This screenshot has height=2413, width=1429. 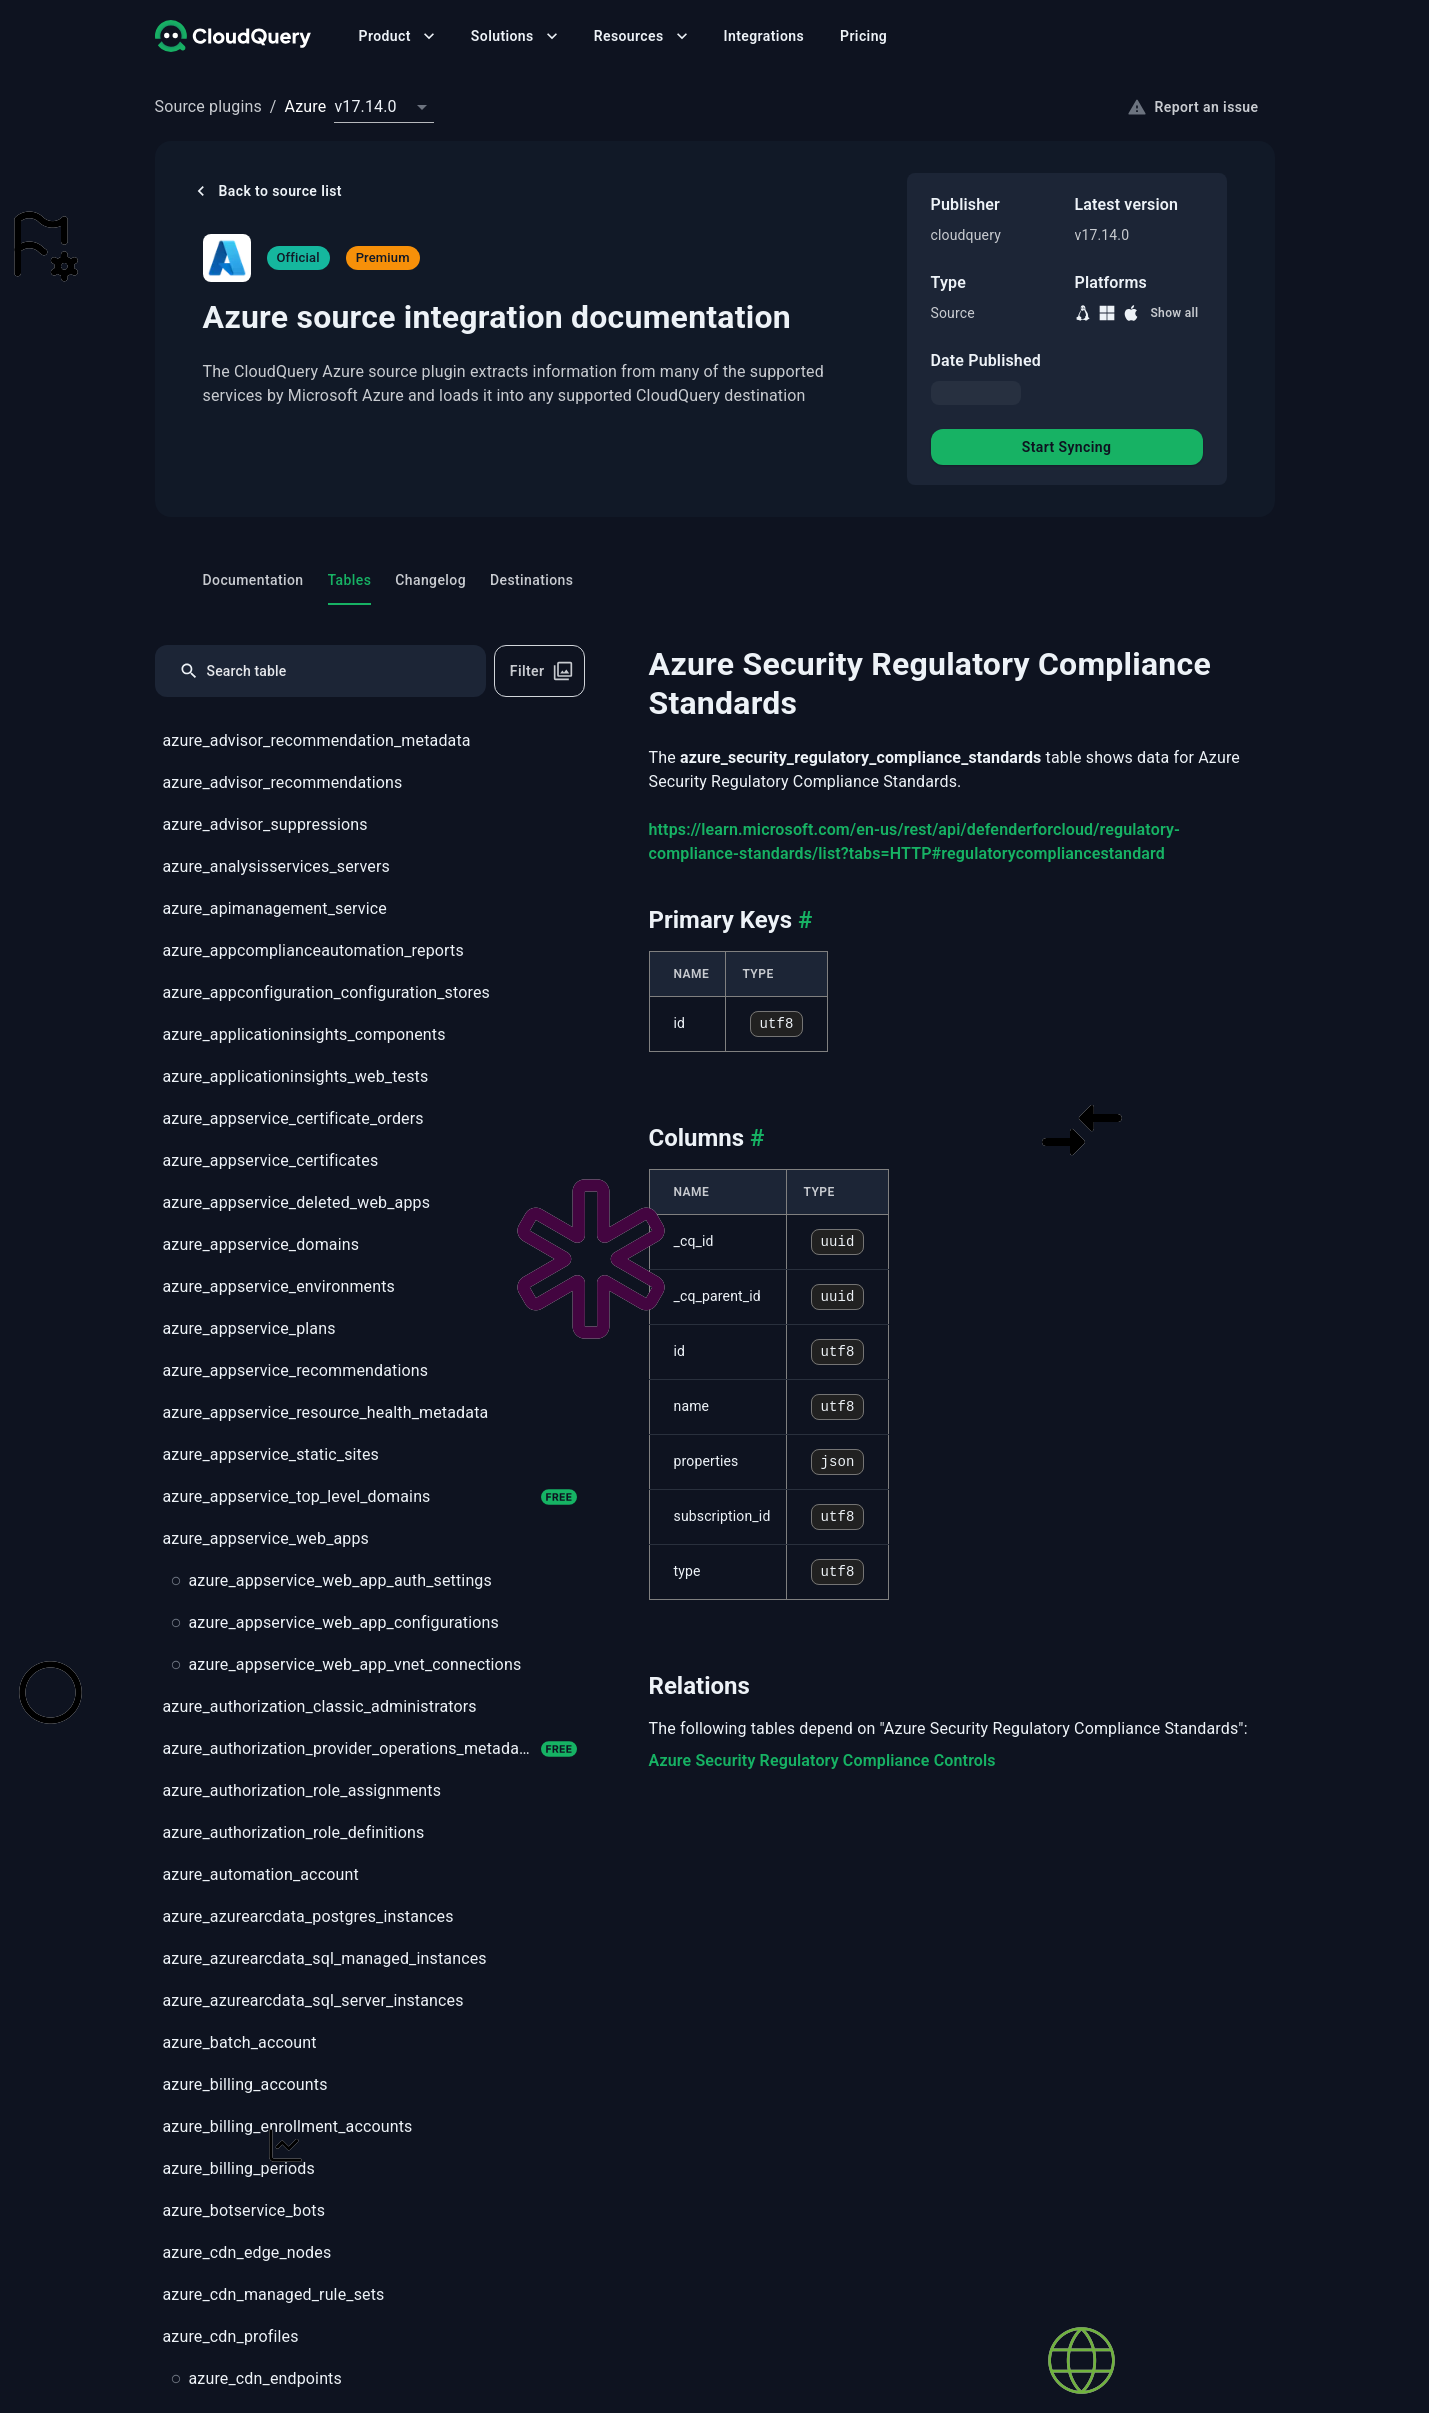 What do you see at coordinates (50, 1692) in the screenshot?
I see `unselected radio button or checkbox option` at bounding box center [50, 1692].